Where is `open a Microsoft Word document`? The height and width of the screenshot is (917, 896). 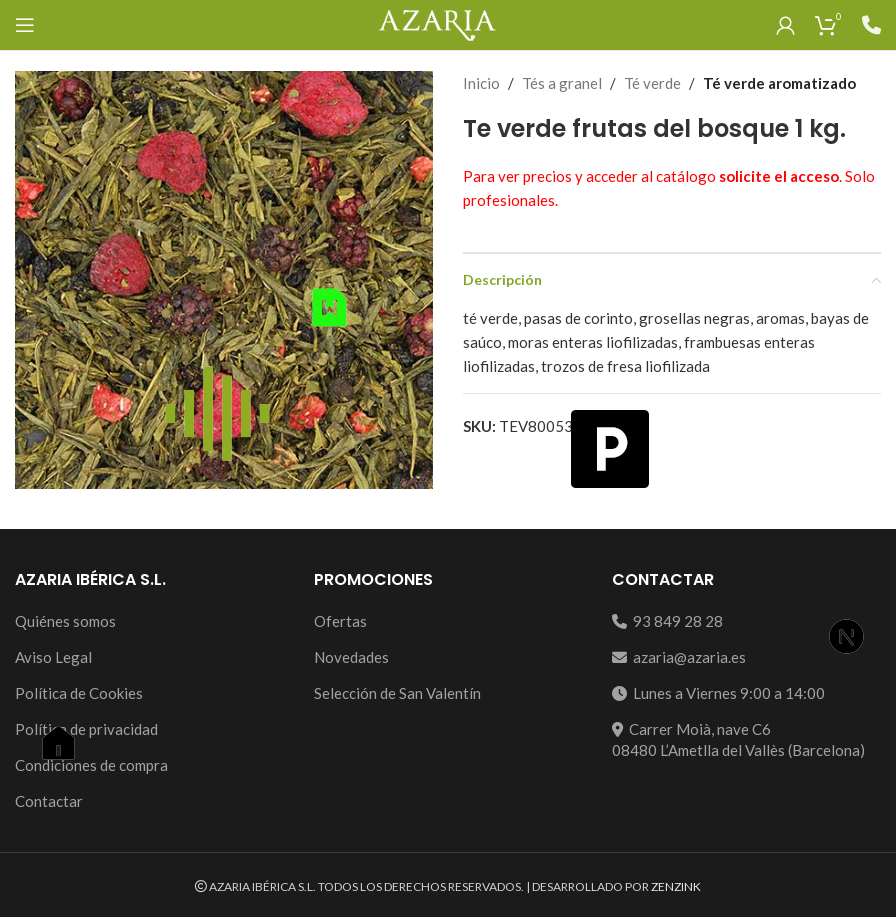
open a Microsoft Word document is located at coordinates (329, 307).